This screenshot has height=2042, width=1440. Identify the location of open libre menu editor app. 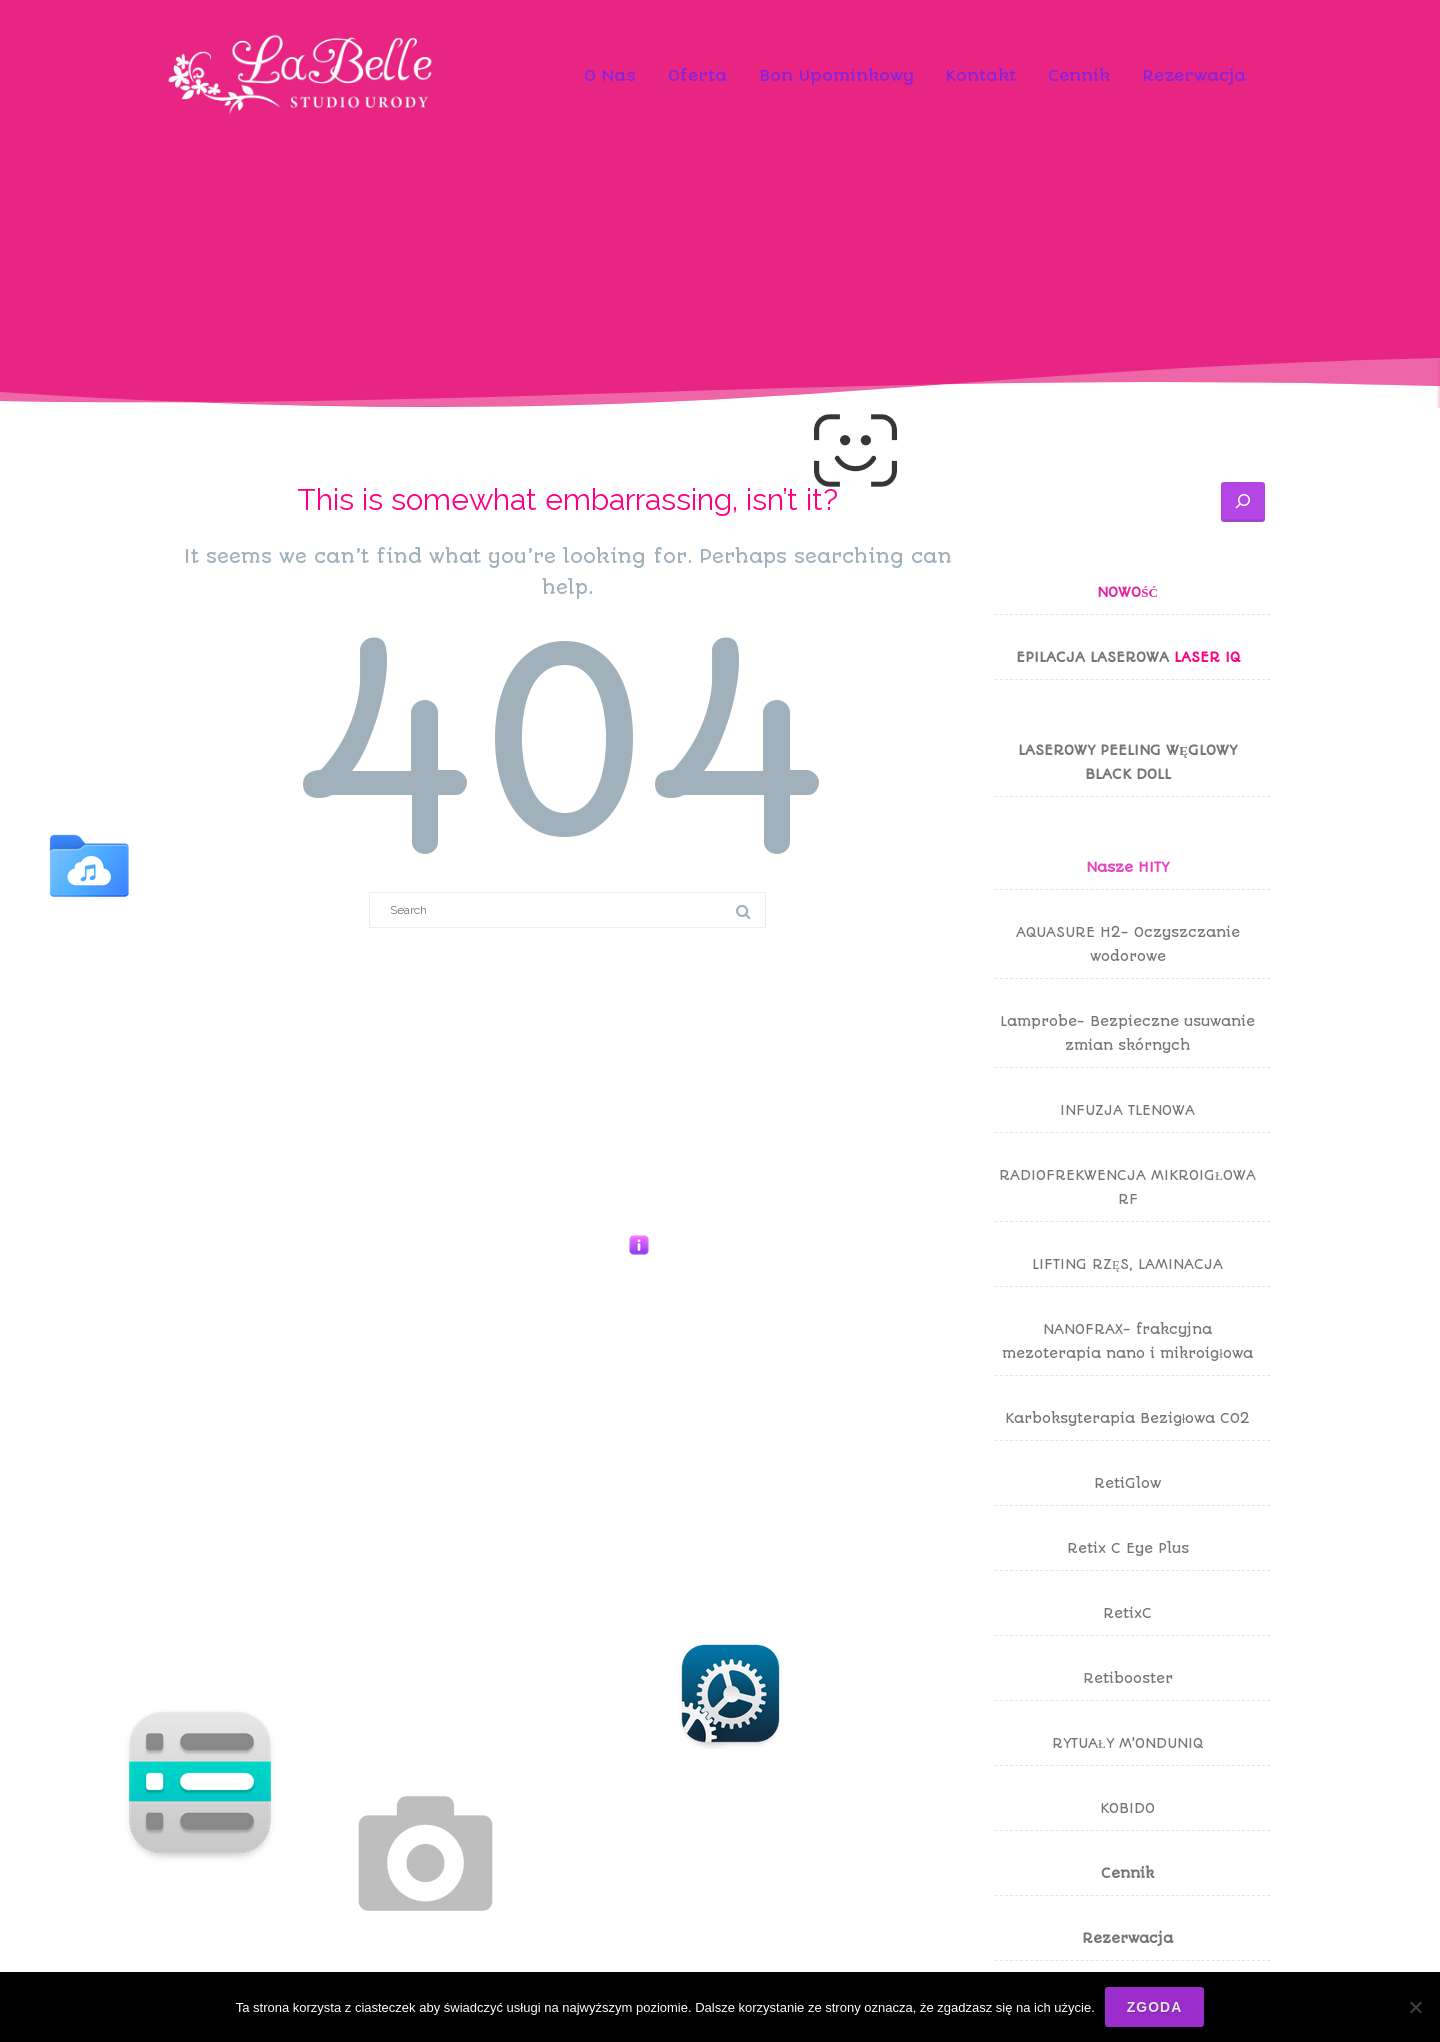
(200, 1783).